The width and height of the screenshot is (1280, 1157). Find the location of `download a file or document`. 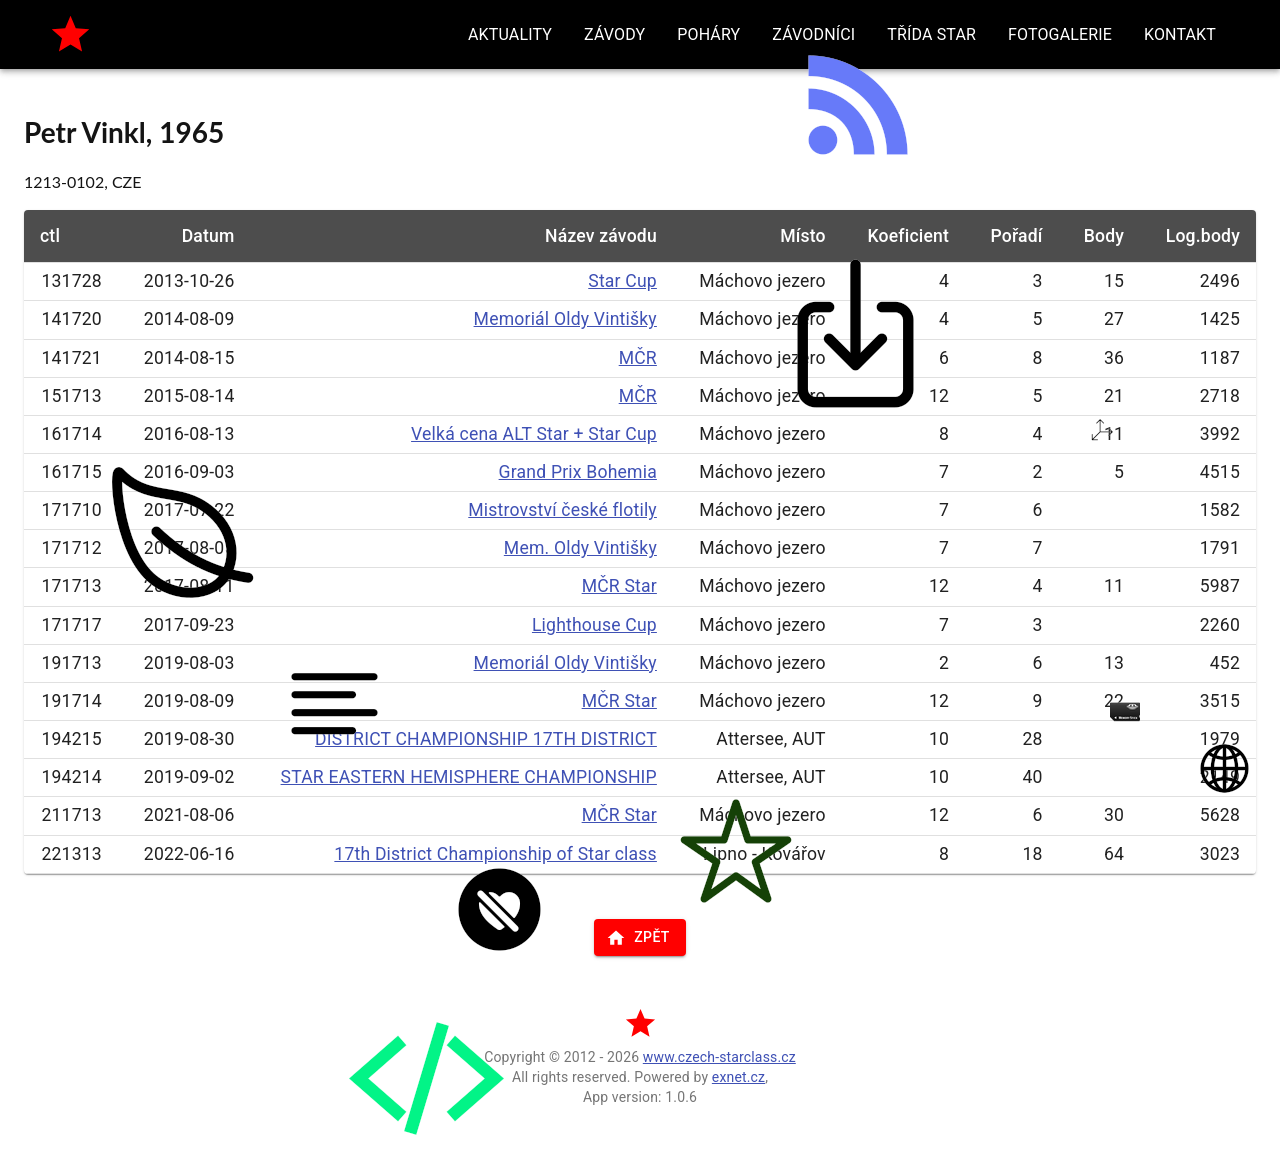

download a file or document is located at coordinates (855, 333).